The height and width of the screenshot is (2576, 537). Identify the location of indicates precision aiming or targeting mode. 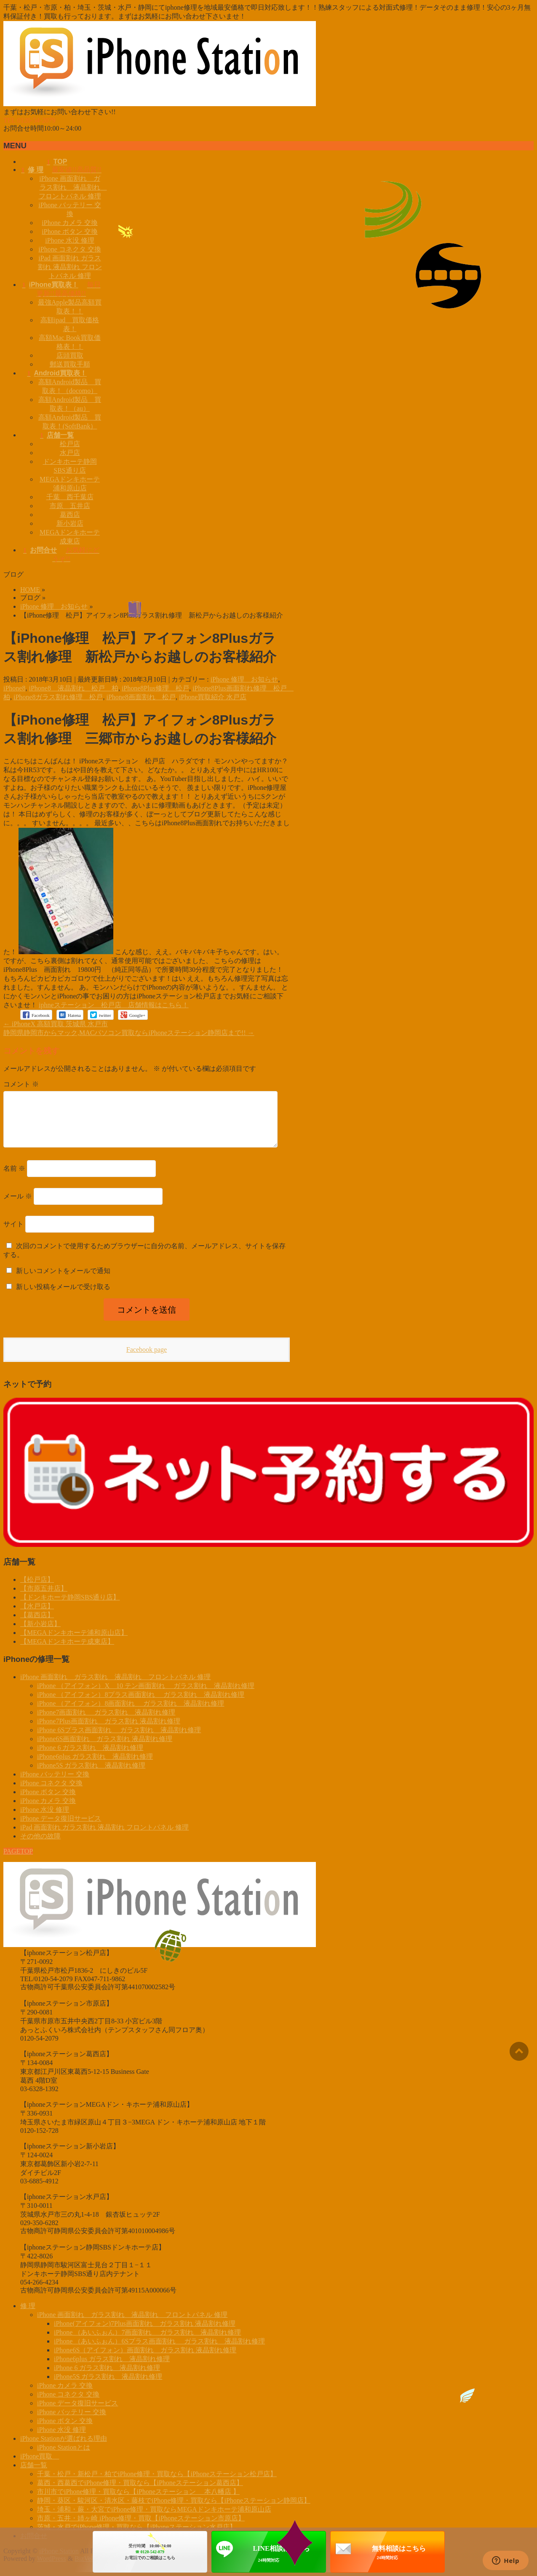
(126, 231).